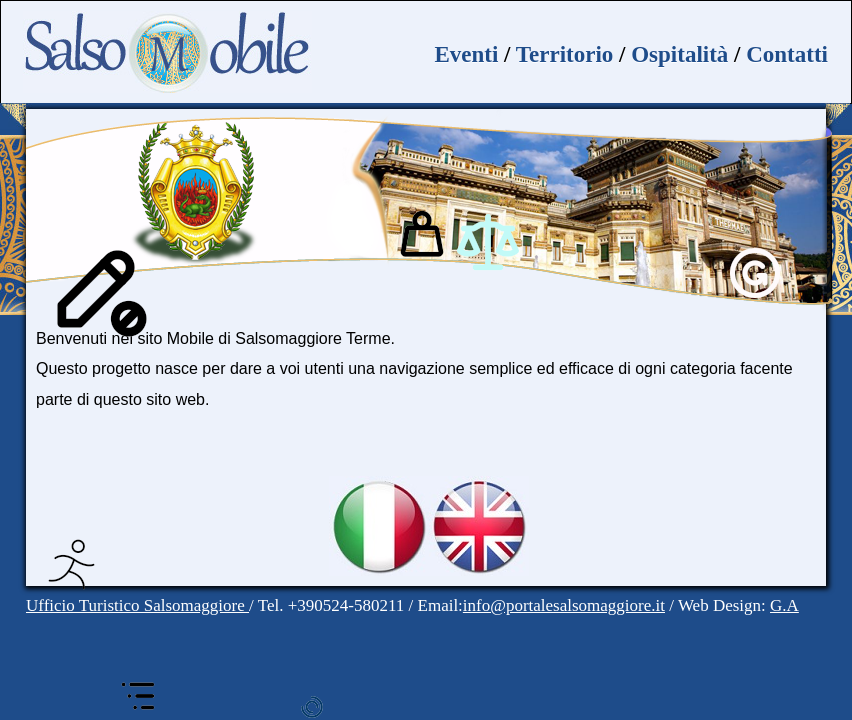 The height and width of the screenshot is (720, 852). Describe the element at coordinates (72, 563) in the screenshot. I see `start a running or fitness activity` at that location.